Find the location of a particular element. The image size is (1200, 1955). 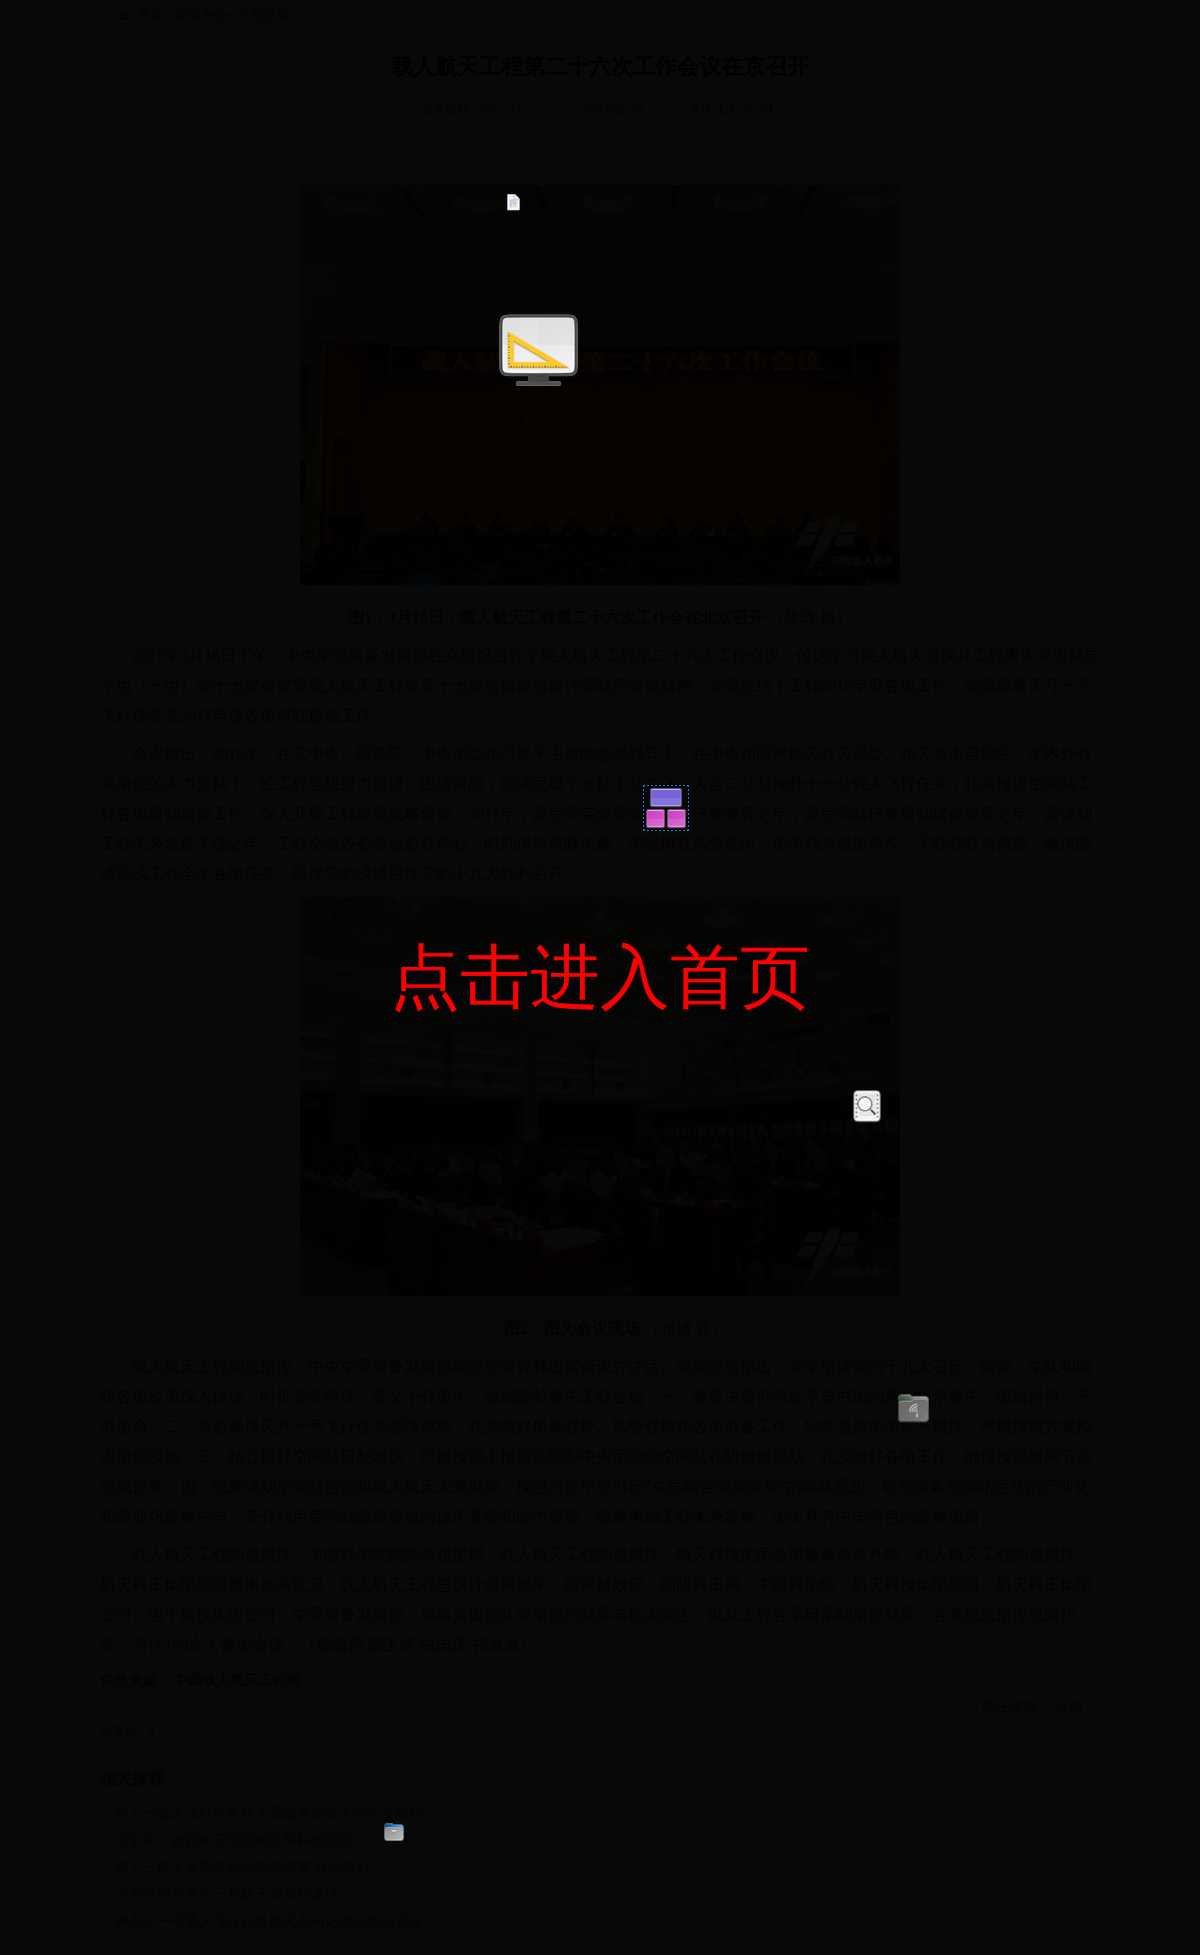

open the file manager application is located at coordinates (394, 1832).